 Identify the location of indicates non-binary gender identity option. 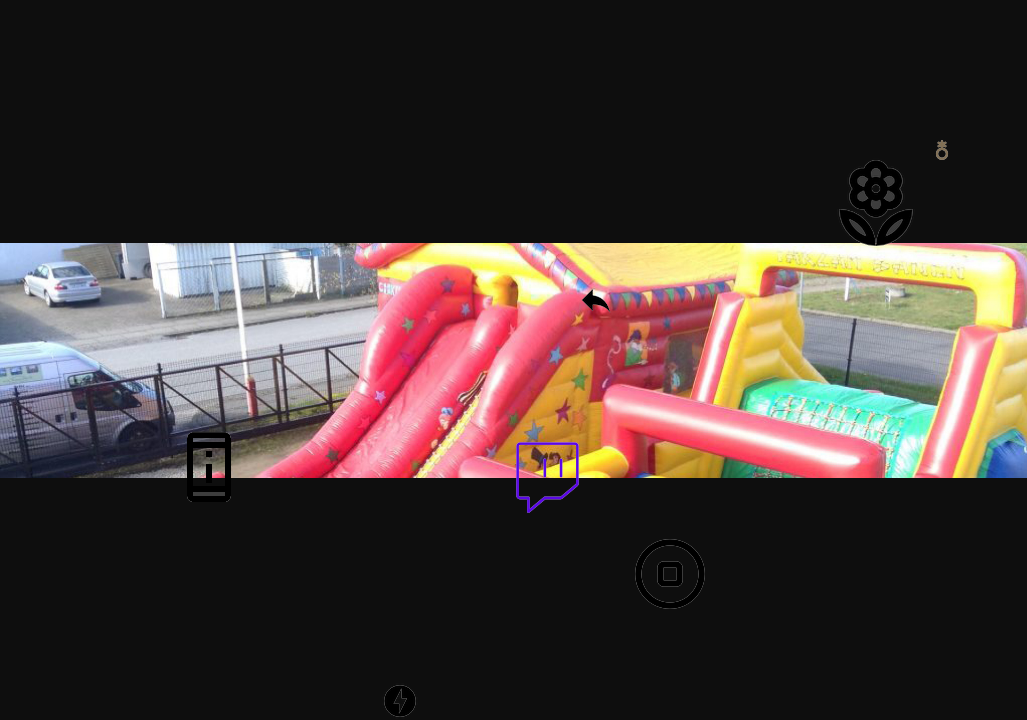
(942, 150).